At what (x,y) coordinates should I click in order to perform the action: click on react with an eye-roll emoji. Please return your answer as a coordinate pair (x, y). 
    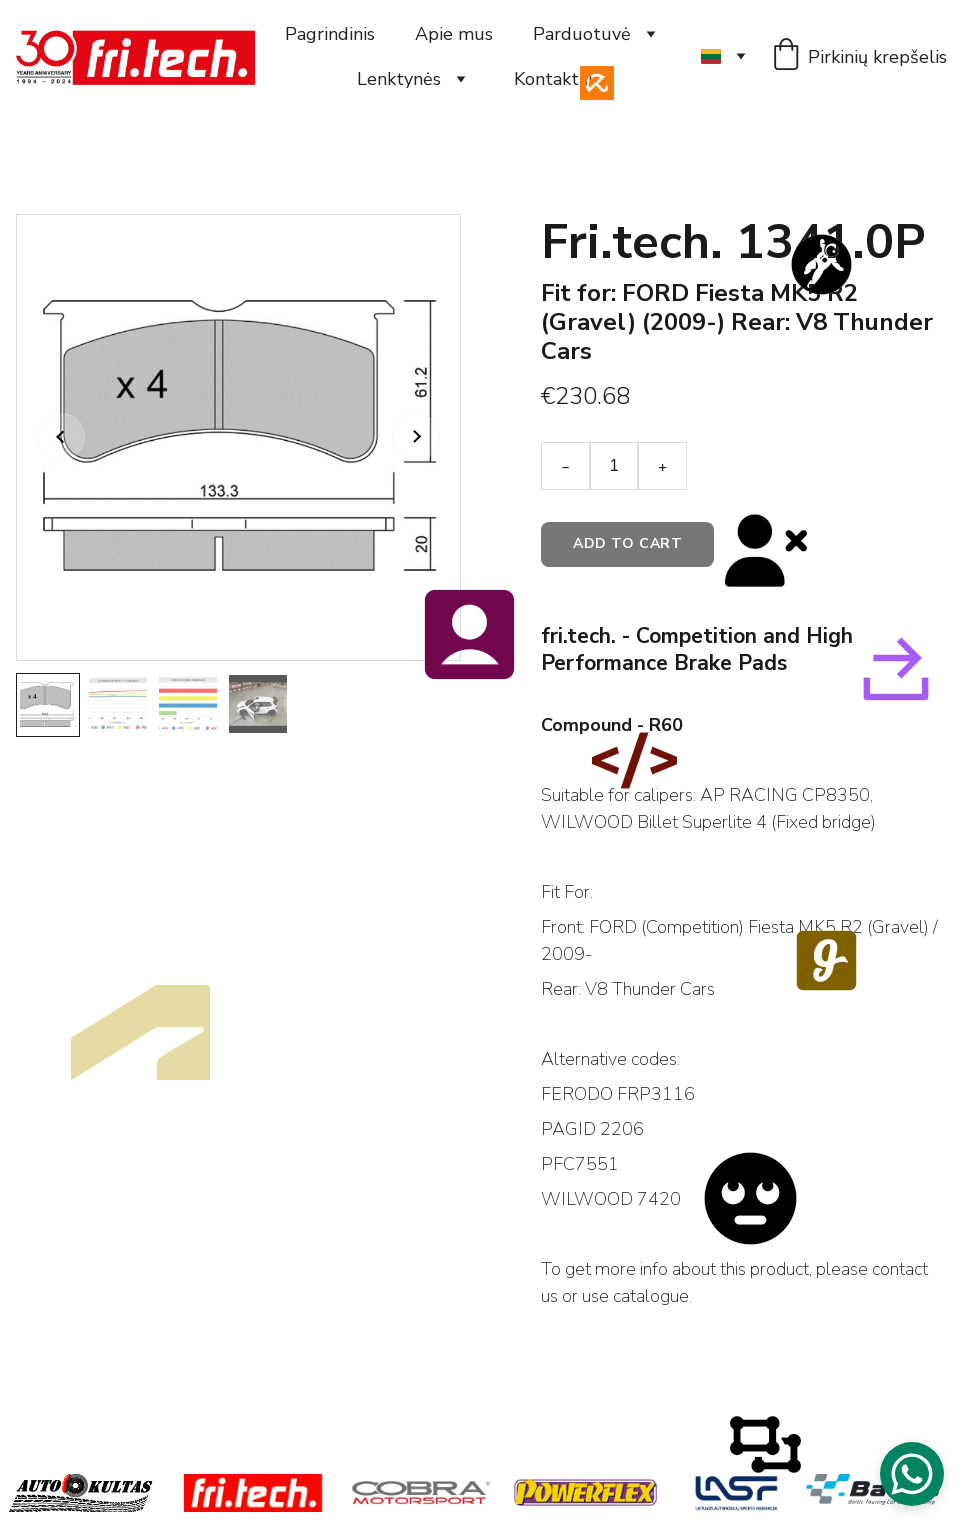
    Looking at the image, I should click on (750, 1198).